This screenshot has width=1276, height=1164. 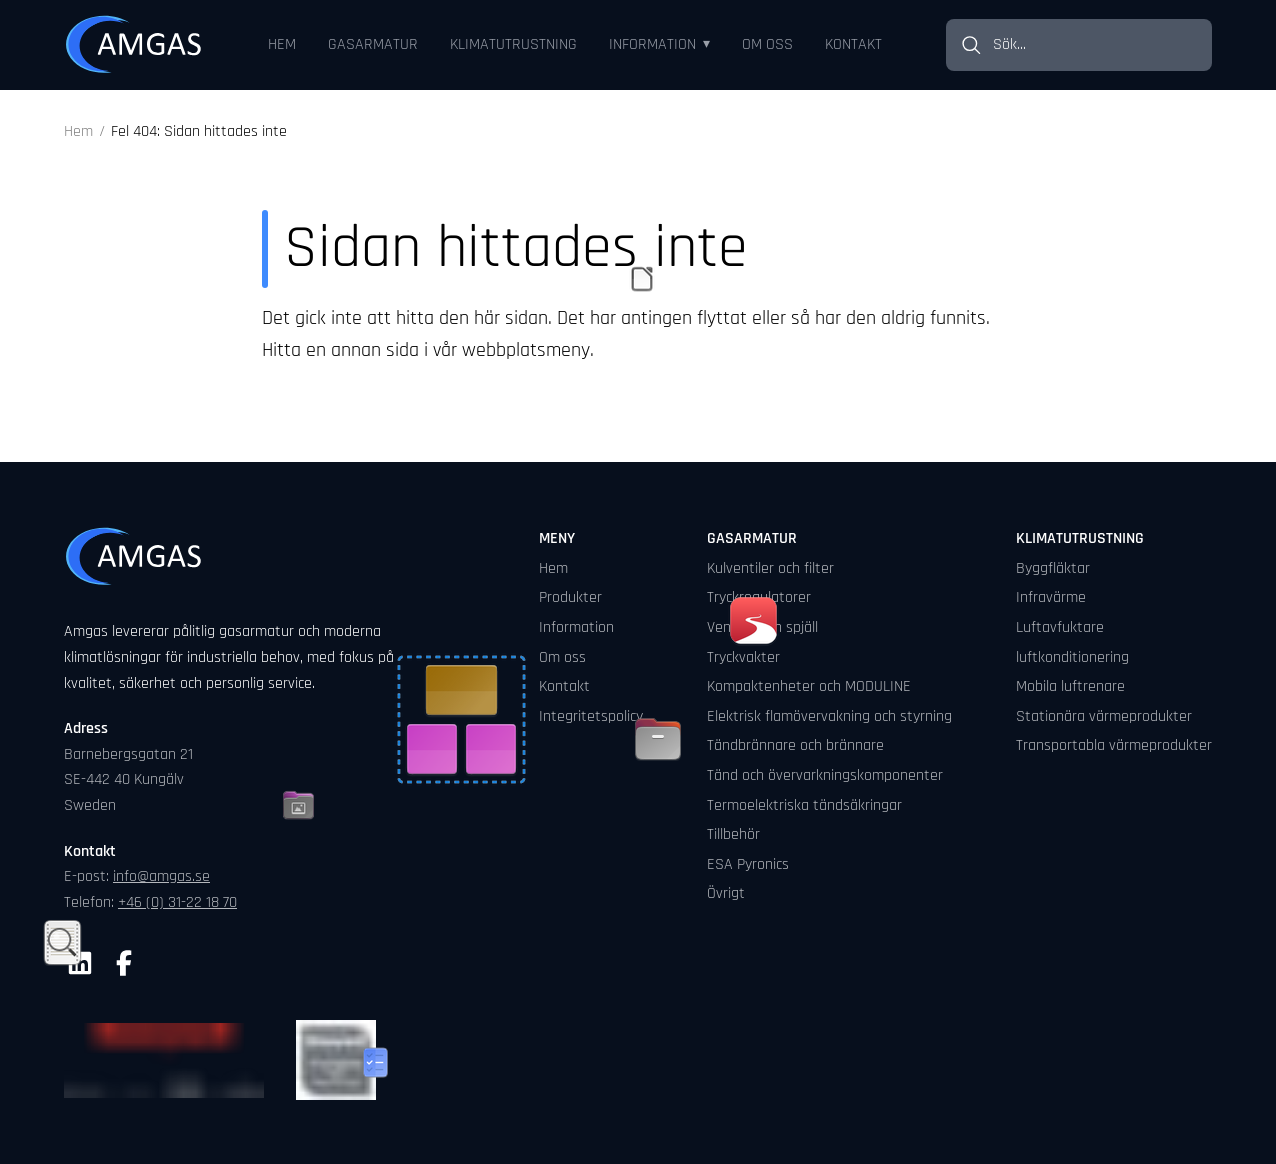 I want to click on open your to-do list app, so click(x=375, y=1062).